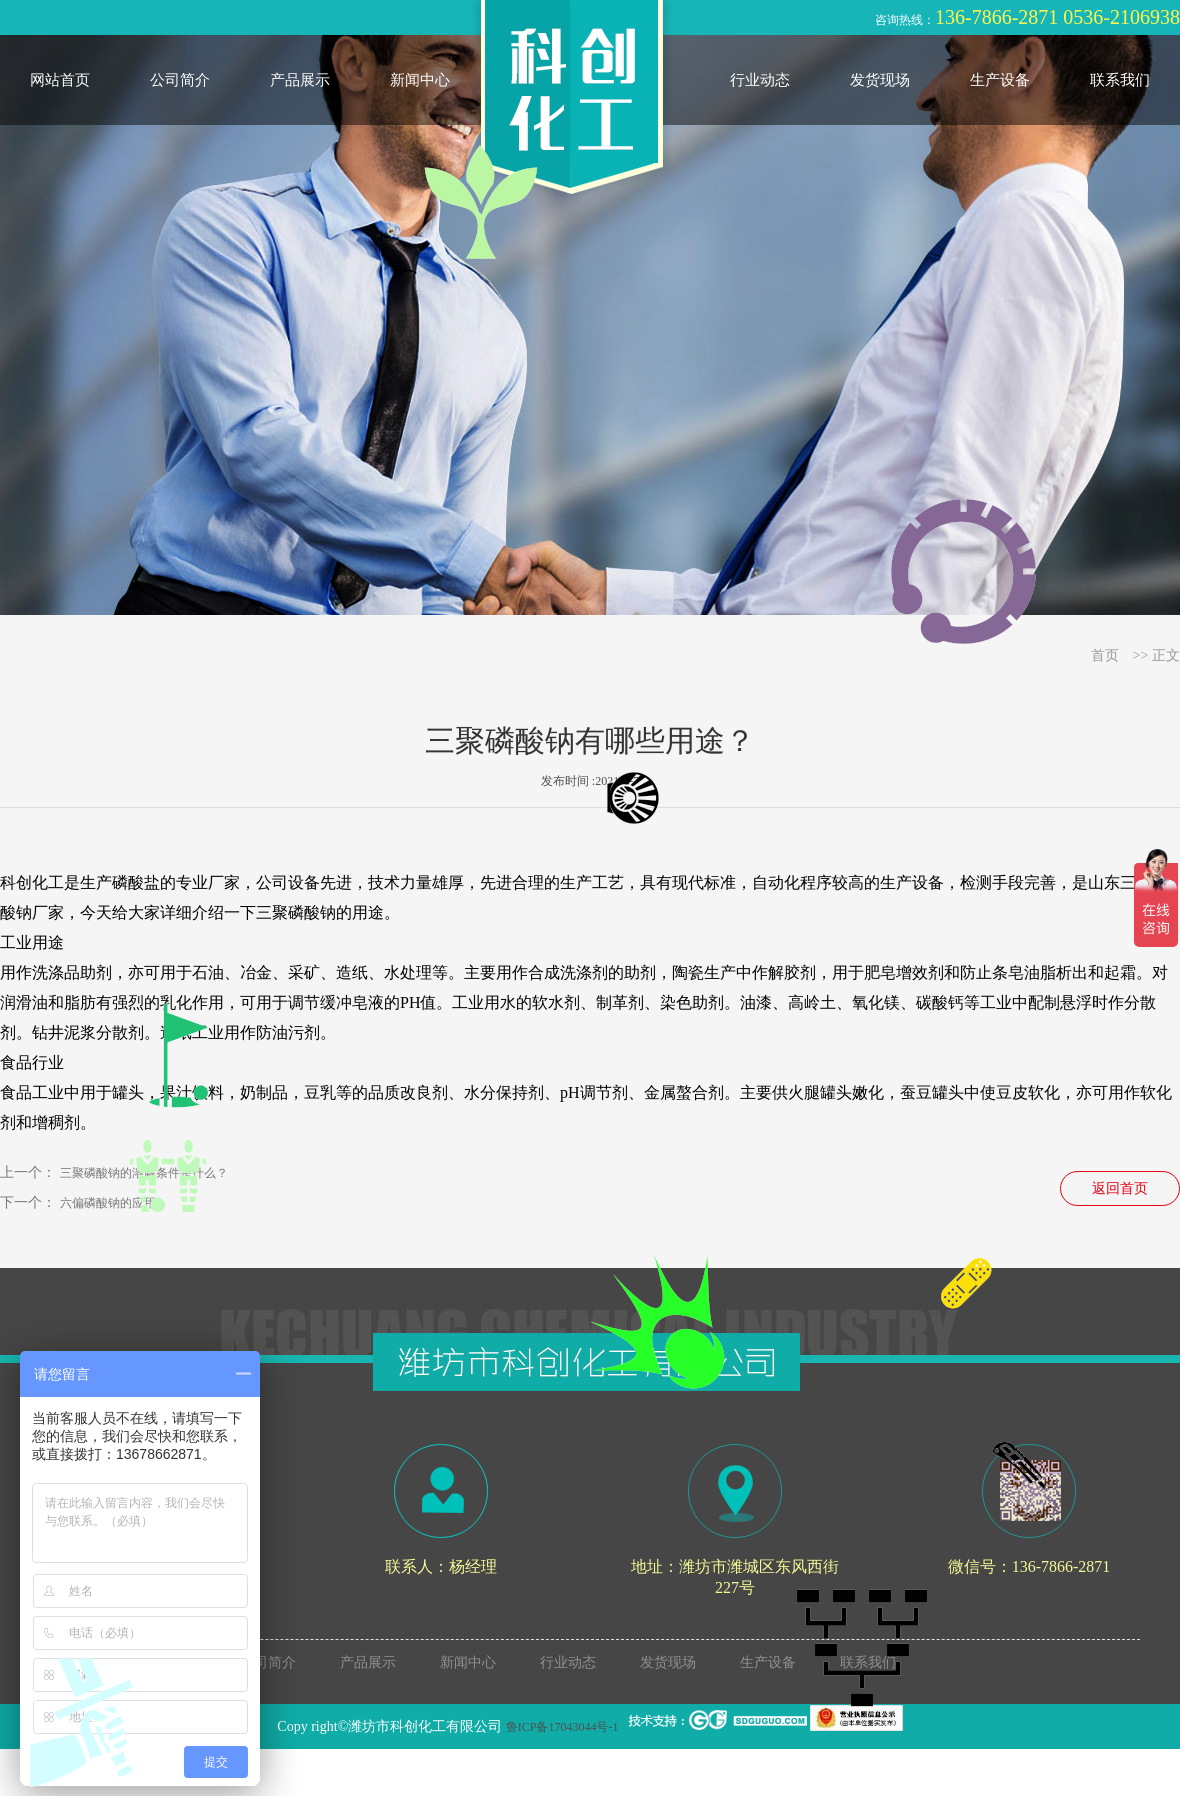 The image size is (1180, 1796). What do you see at coordinates (657, 1320) in the screenshot?
I see `hypersonic melon power-up or special ability` at bounding box center [657, 1320].